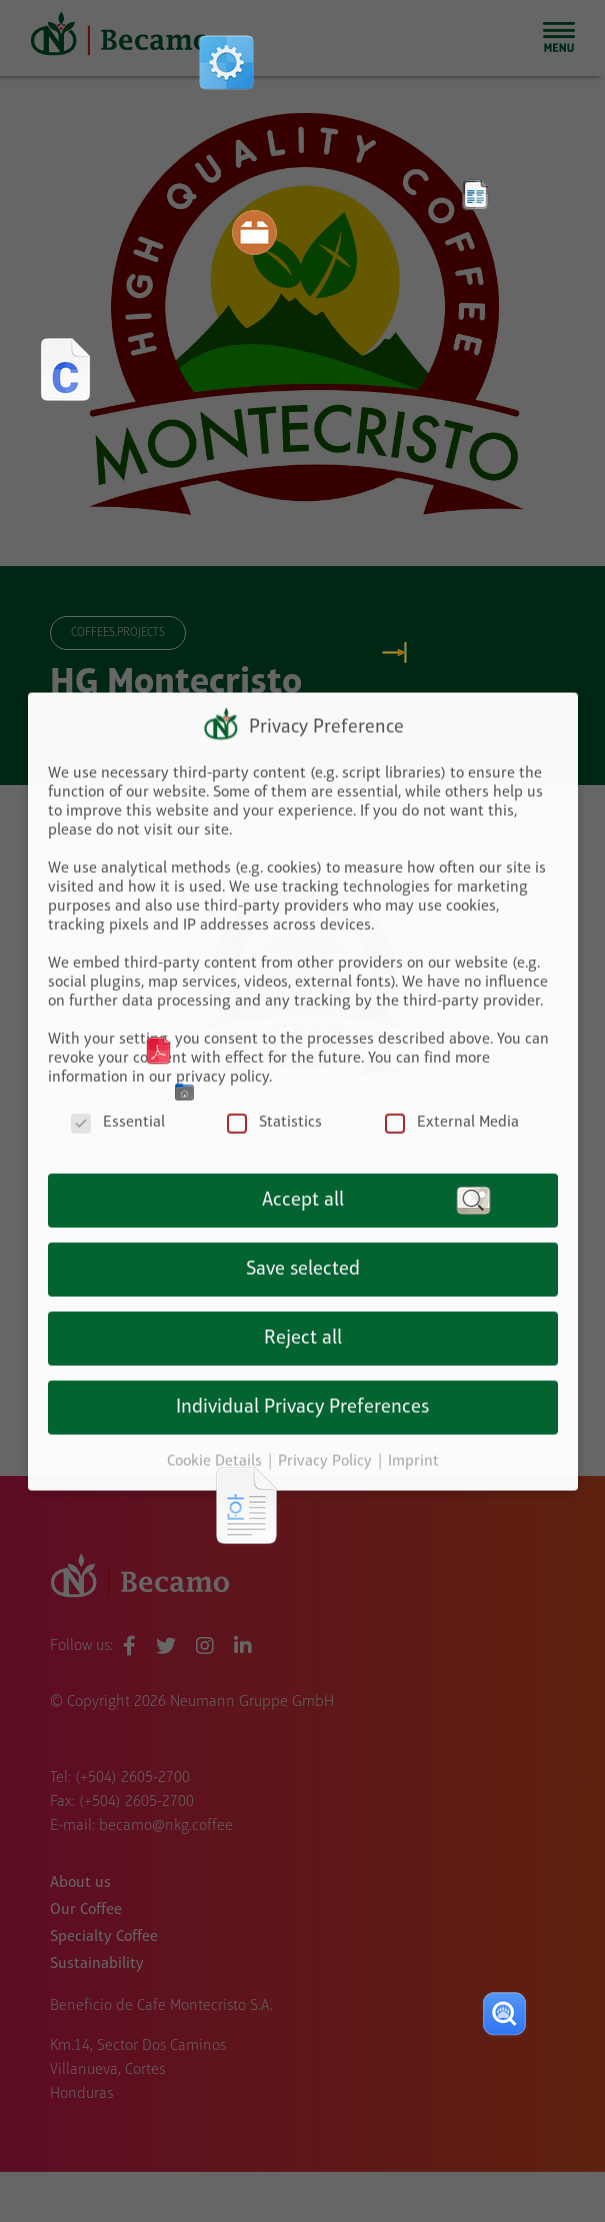  Describe the element at coordinates (504, 2014) in the screenshot. I see `open baloo file search preferences` at that location.